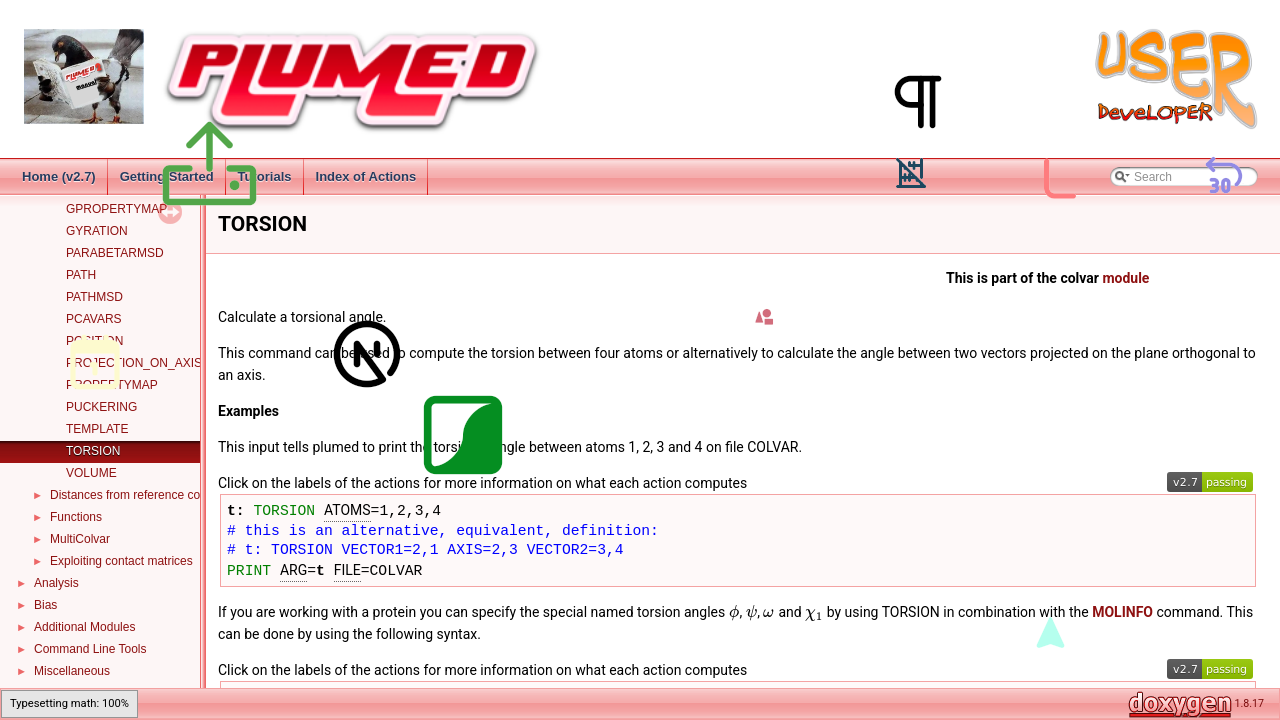 The height and width of the screenshot is (720, 1280). I want to click on toggle paragraph marks visibility, so click(918, 102).